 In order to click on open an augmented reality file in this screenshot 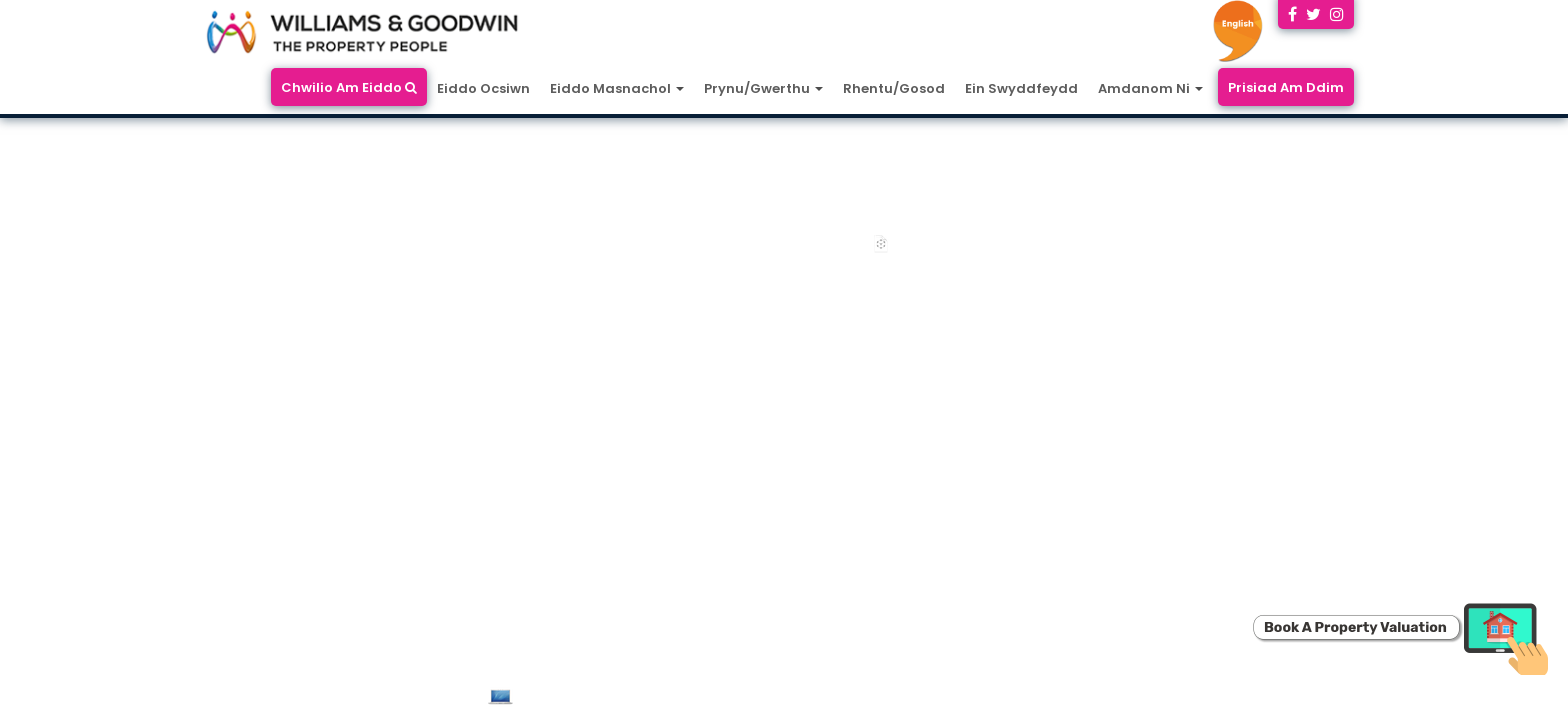, I will do `click(881, 244)`.